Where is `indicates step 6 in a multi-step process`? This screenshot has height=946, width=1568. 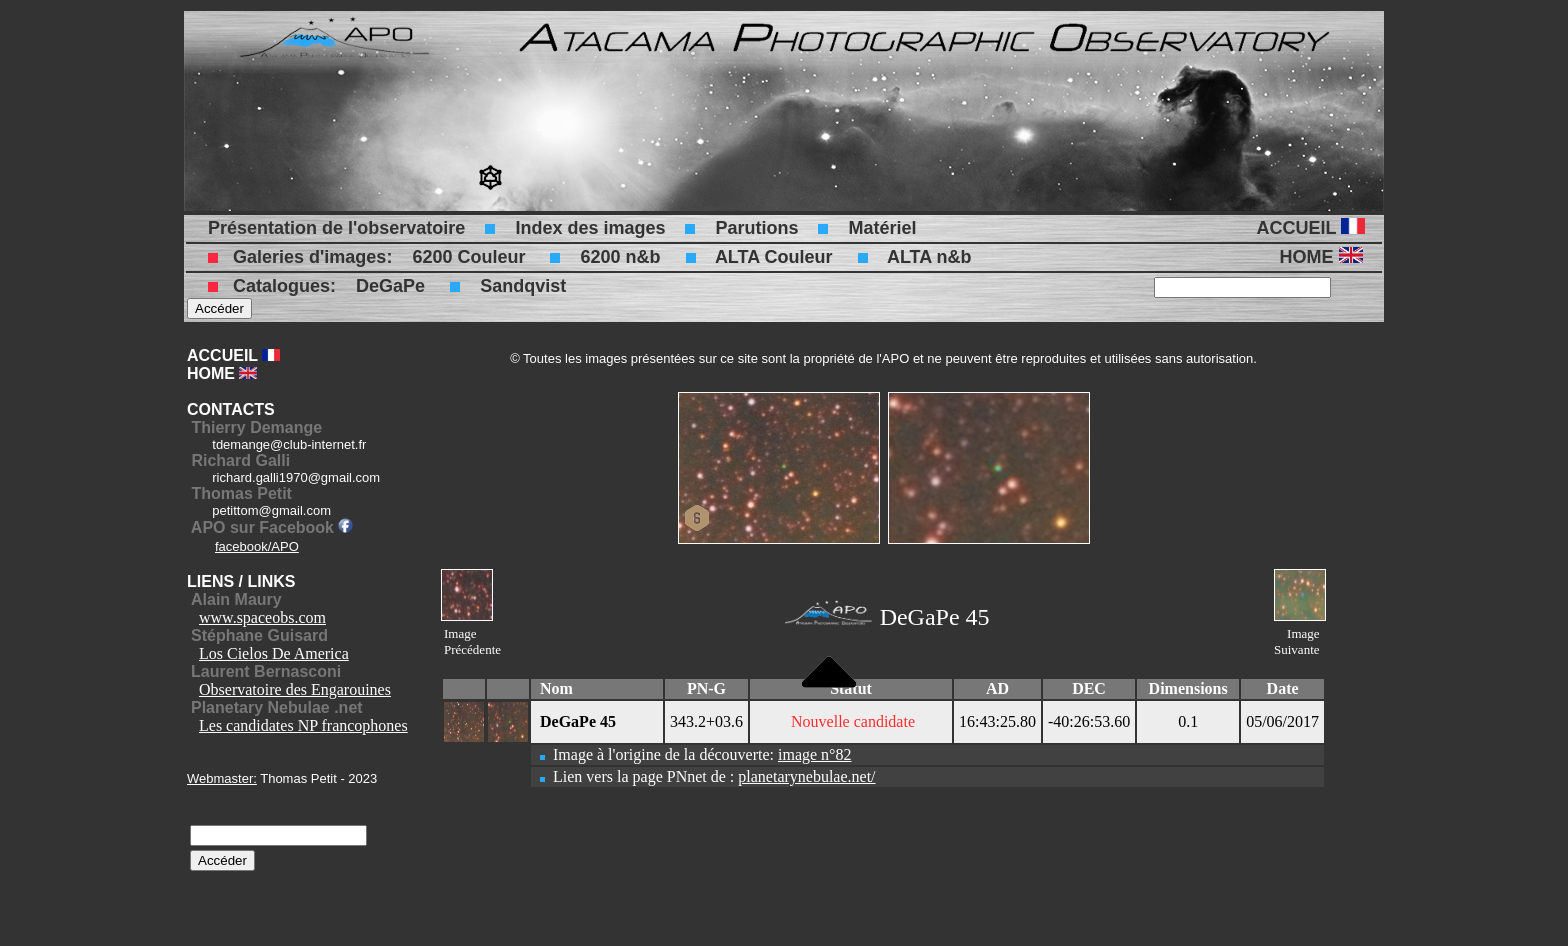
indicates step 6 in a multi-step process is located at coordinates (697, 518).